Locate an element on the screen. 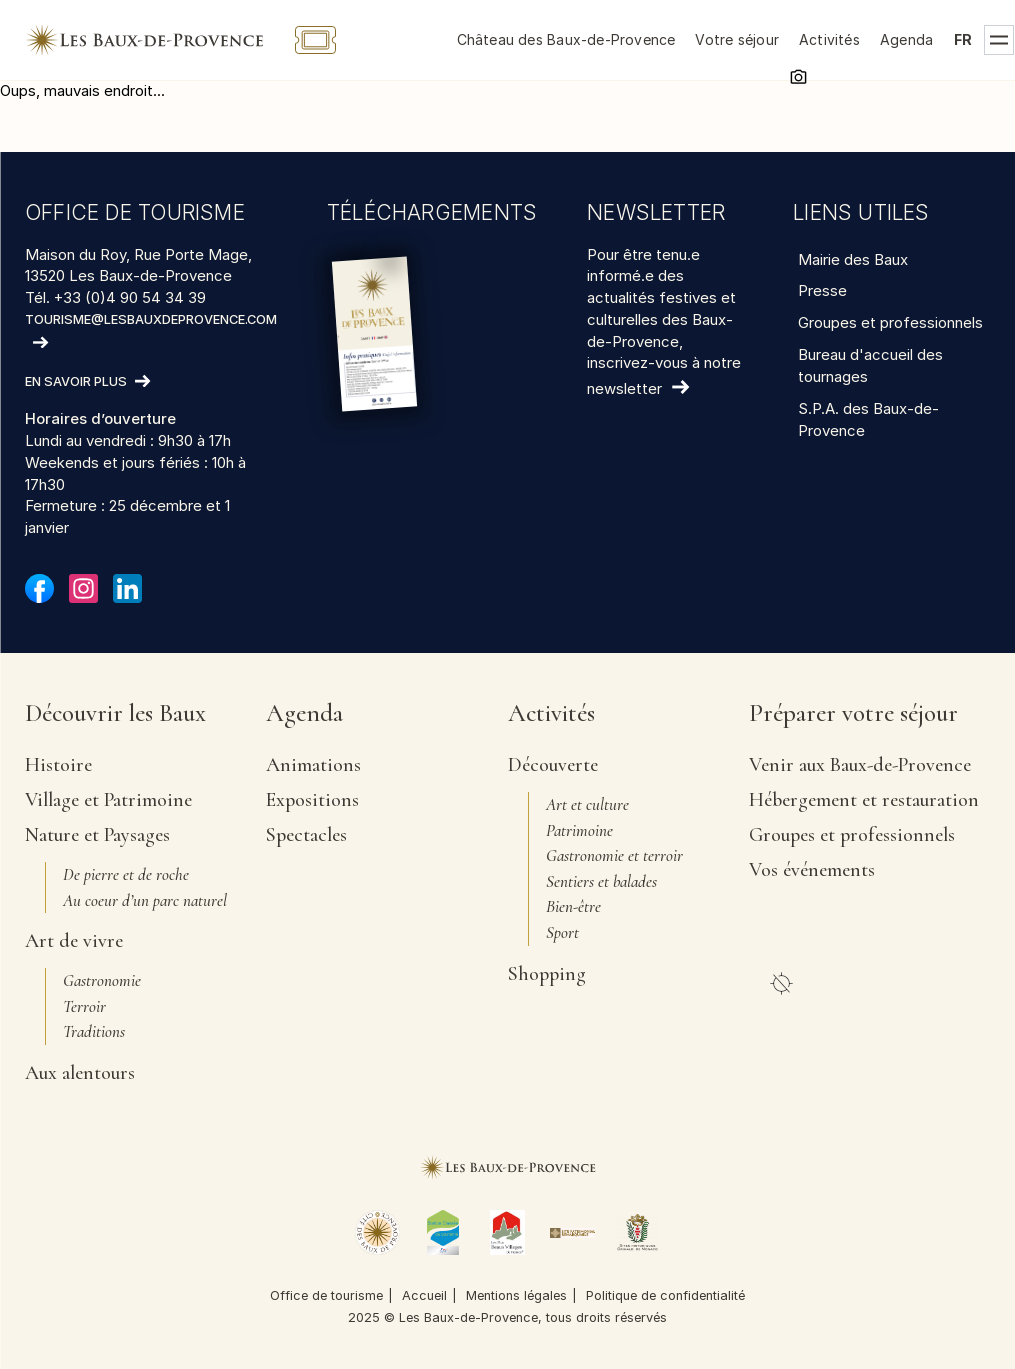  take a photo is located at coordinates (798, 77).